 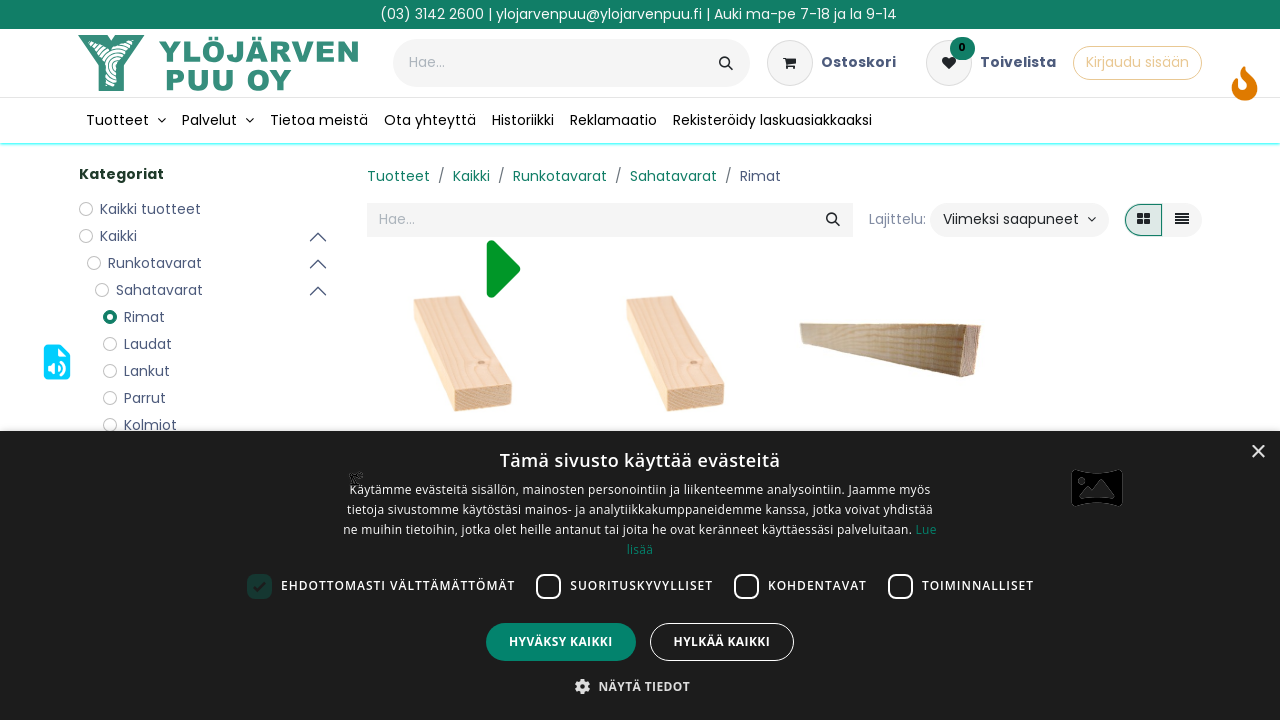 I want to click on view panoramic photo, so click(x=1097, y=488).